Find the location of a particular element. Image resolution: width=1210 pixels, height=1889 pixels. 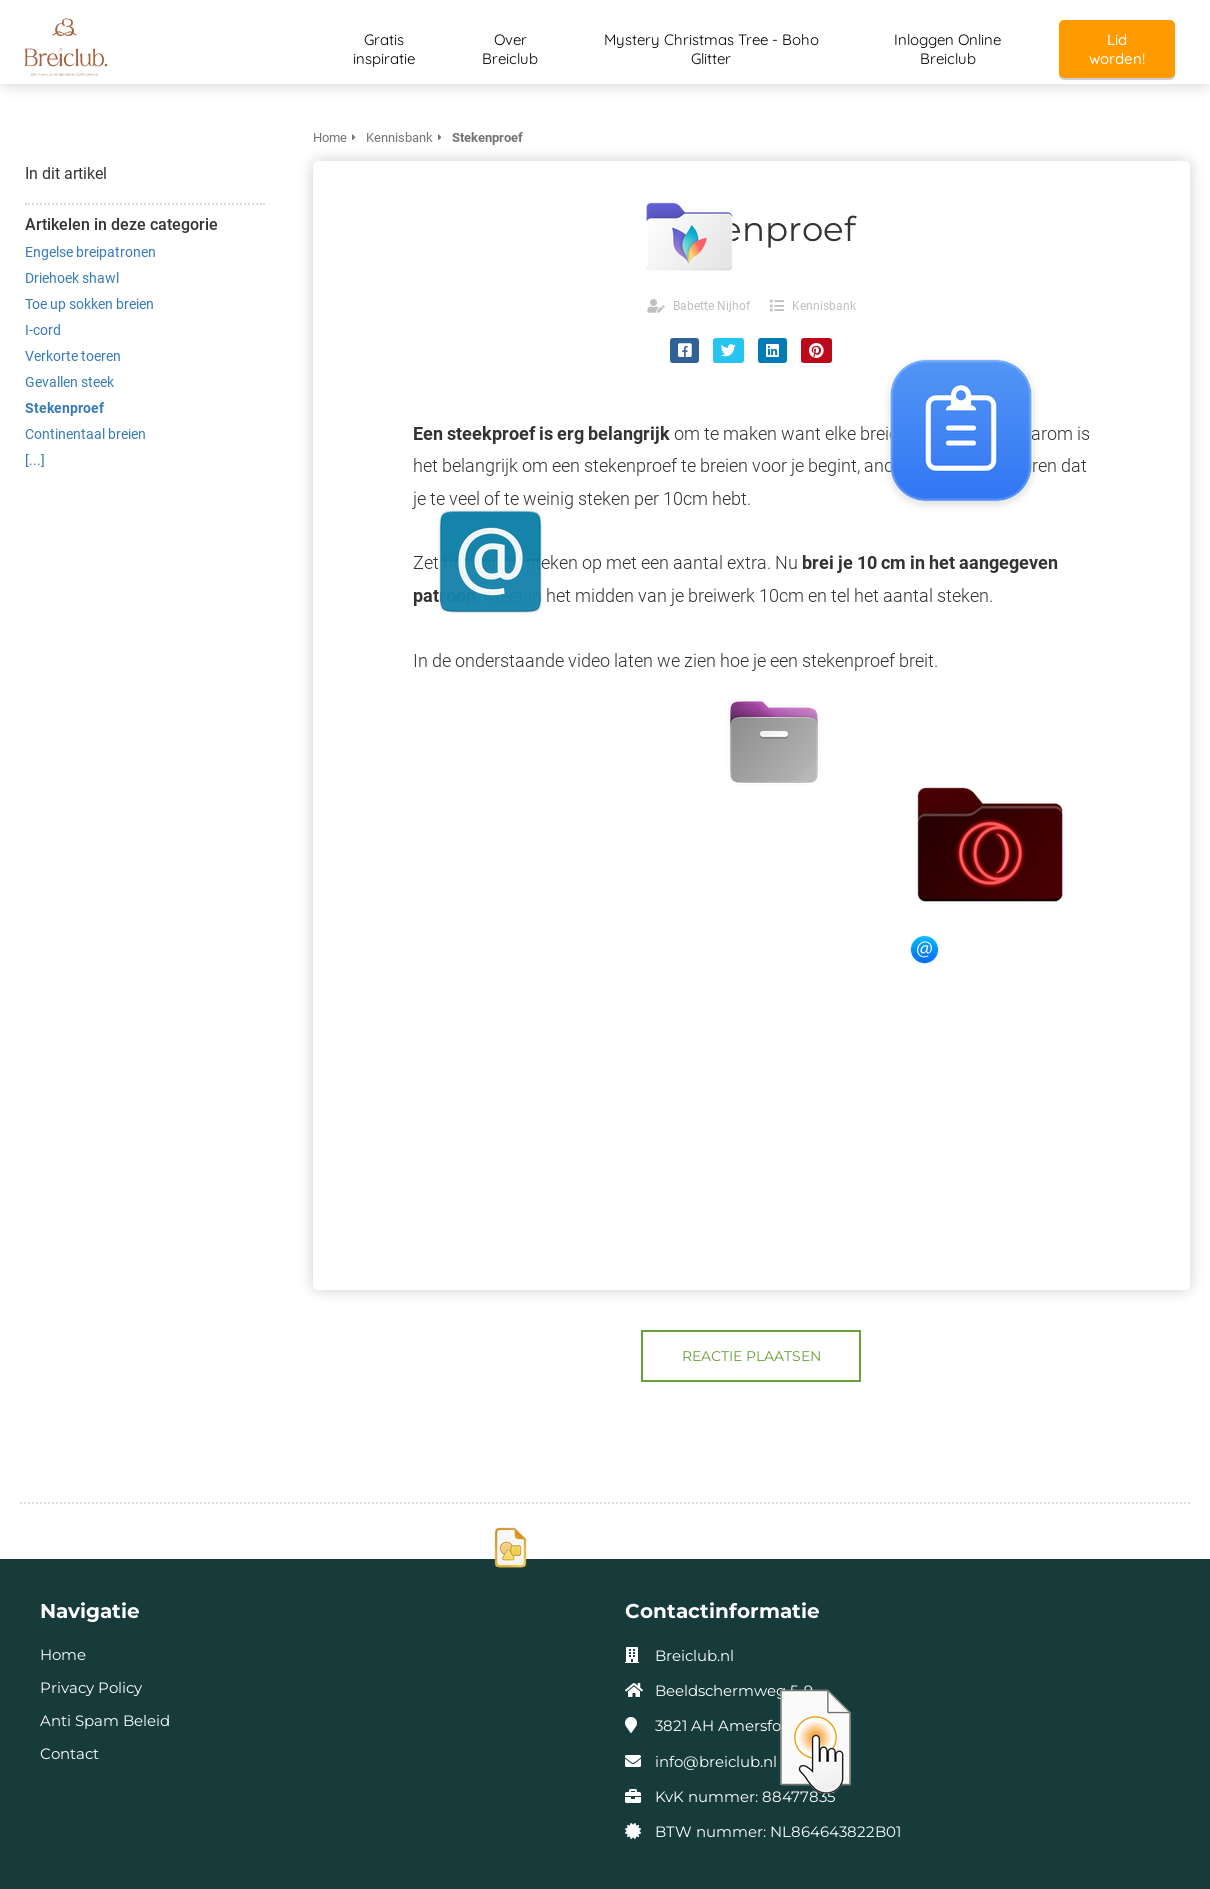

open Opera GX browser files folder is located at coordinates (989, 848).